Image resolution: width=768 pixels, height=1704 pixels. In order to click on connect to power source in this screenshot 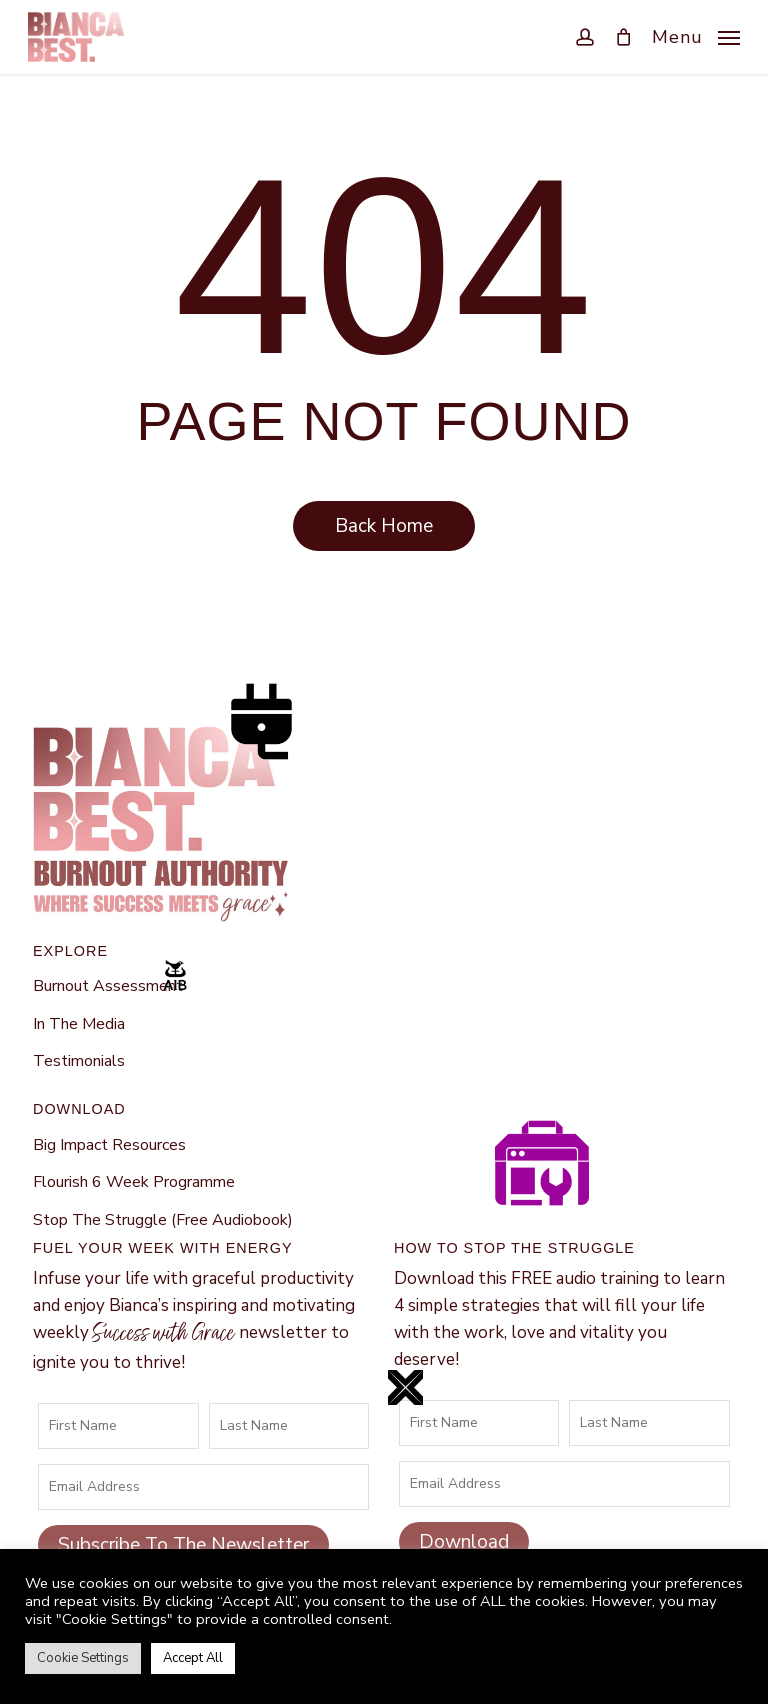, I will do `click(261, 721)`.